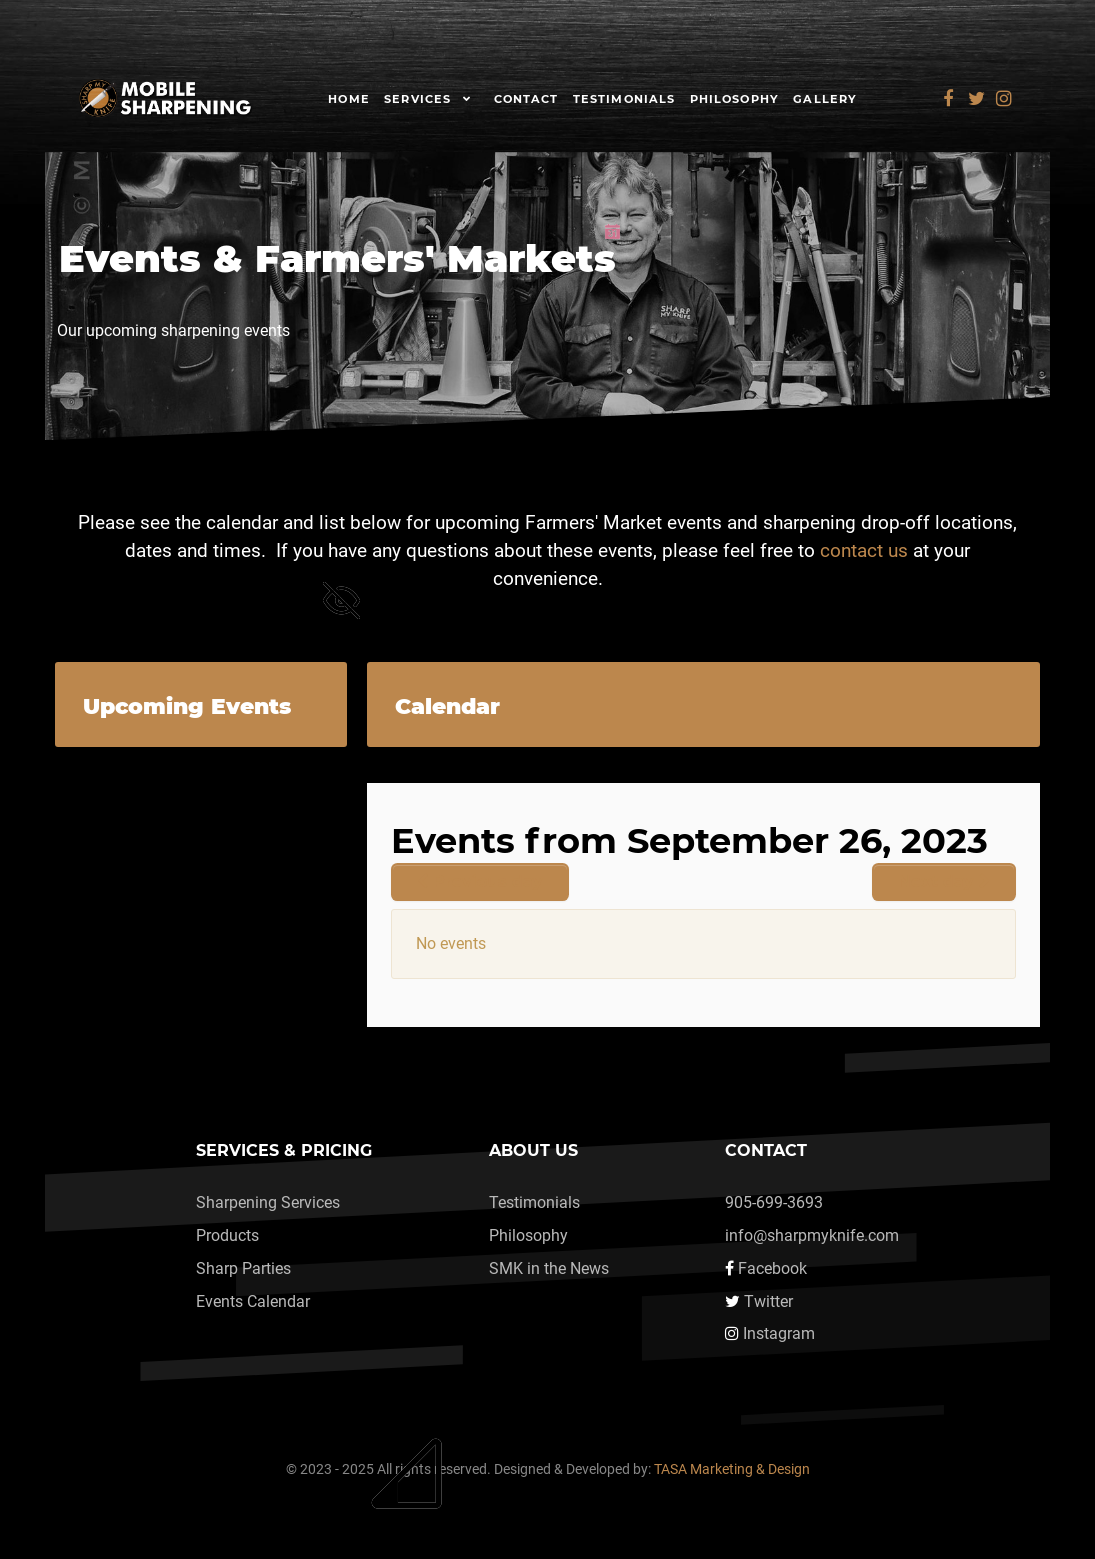  Describe the element at coordinates (612, 231) in the screenshot. I see `view calendar or schedule` at that location.